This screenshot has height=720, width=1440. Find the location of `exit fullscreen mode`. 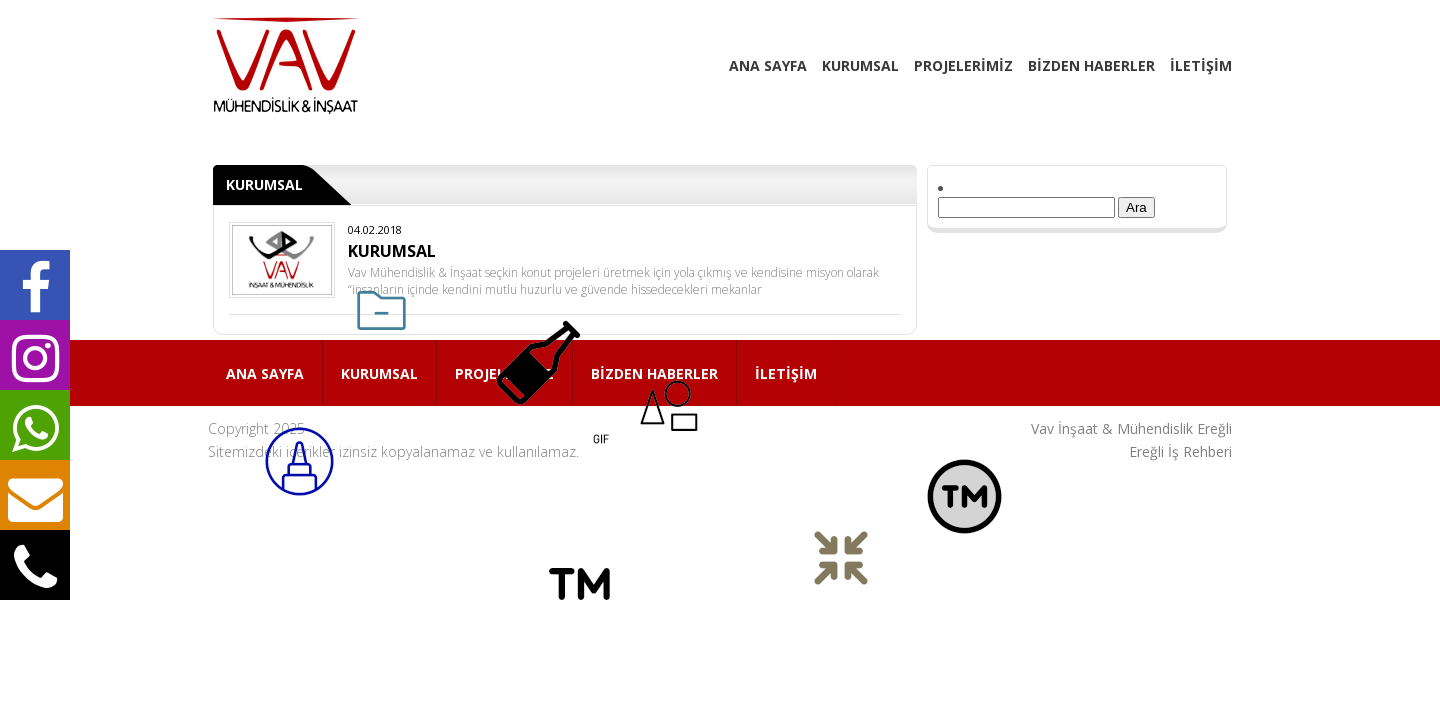

exit fullscreen mode is located at coordinates (841, 558).